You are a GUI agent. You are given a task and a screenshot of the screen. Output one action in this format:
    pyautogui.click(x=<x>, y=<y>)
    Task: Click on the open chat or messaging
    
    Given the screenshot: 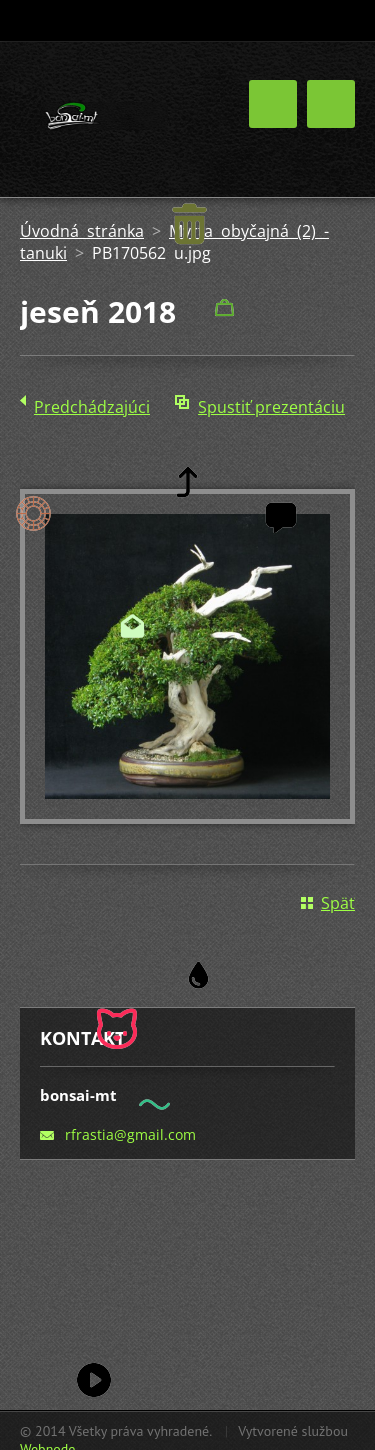 What is the action you would take?
    pyautogui.click(x=281, y=516)
    